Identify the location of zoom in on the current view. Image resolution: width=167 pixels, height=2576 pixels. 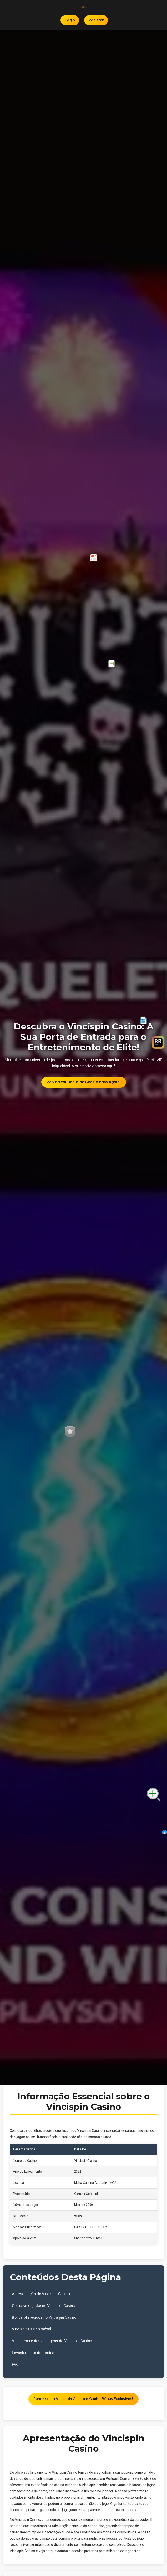
(154, 1794).